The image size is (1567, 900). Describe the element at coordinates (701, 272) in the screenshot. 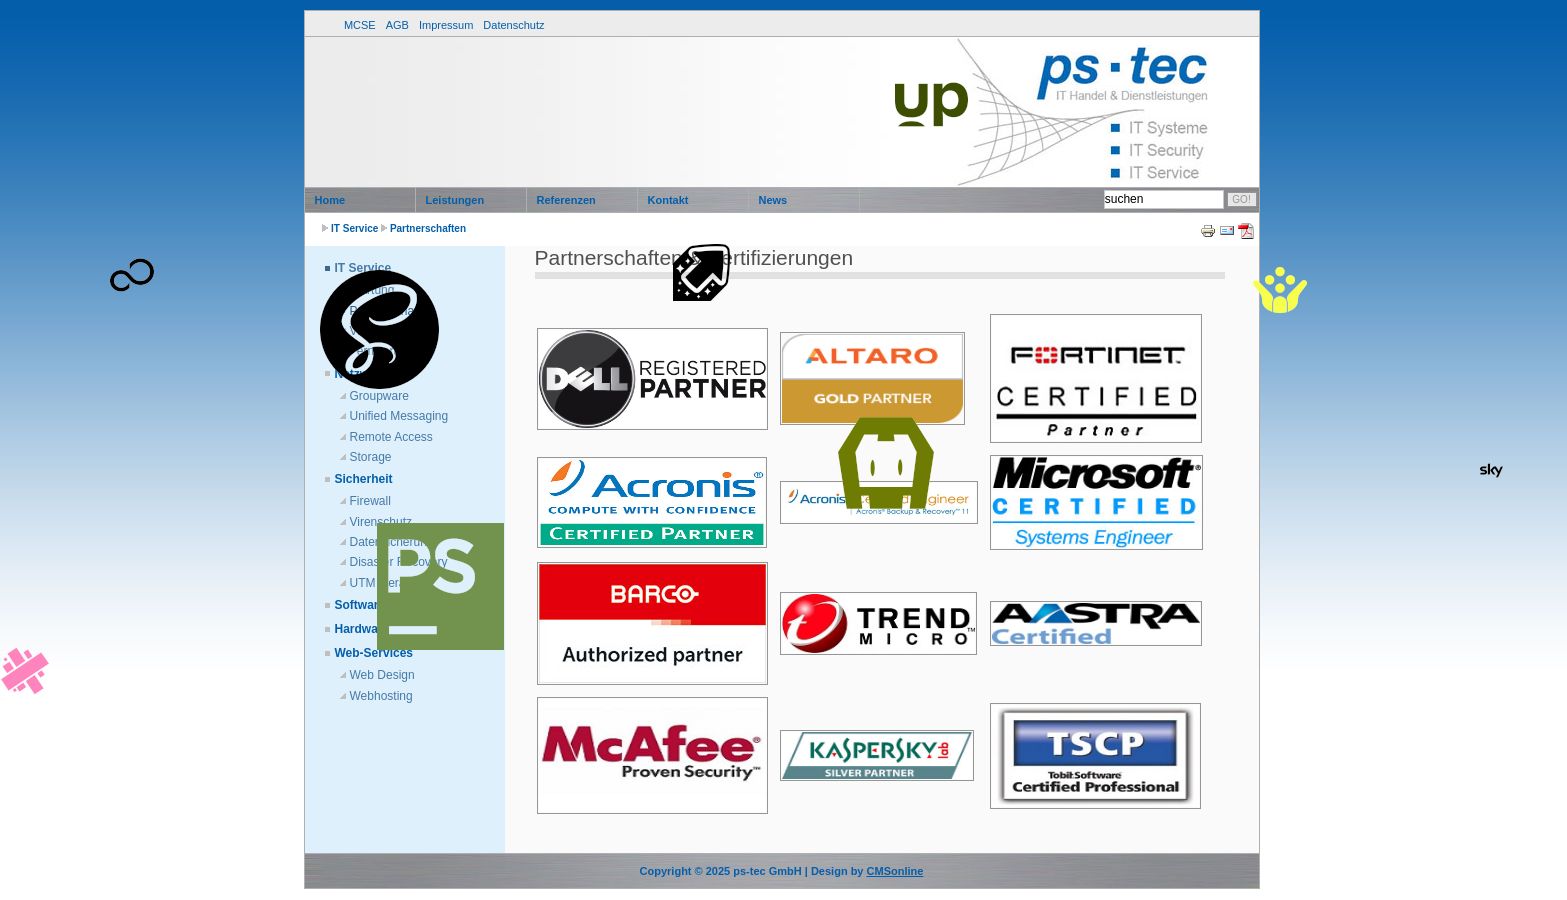

I see `open imgur app` at that location.